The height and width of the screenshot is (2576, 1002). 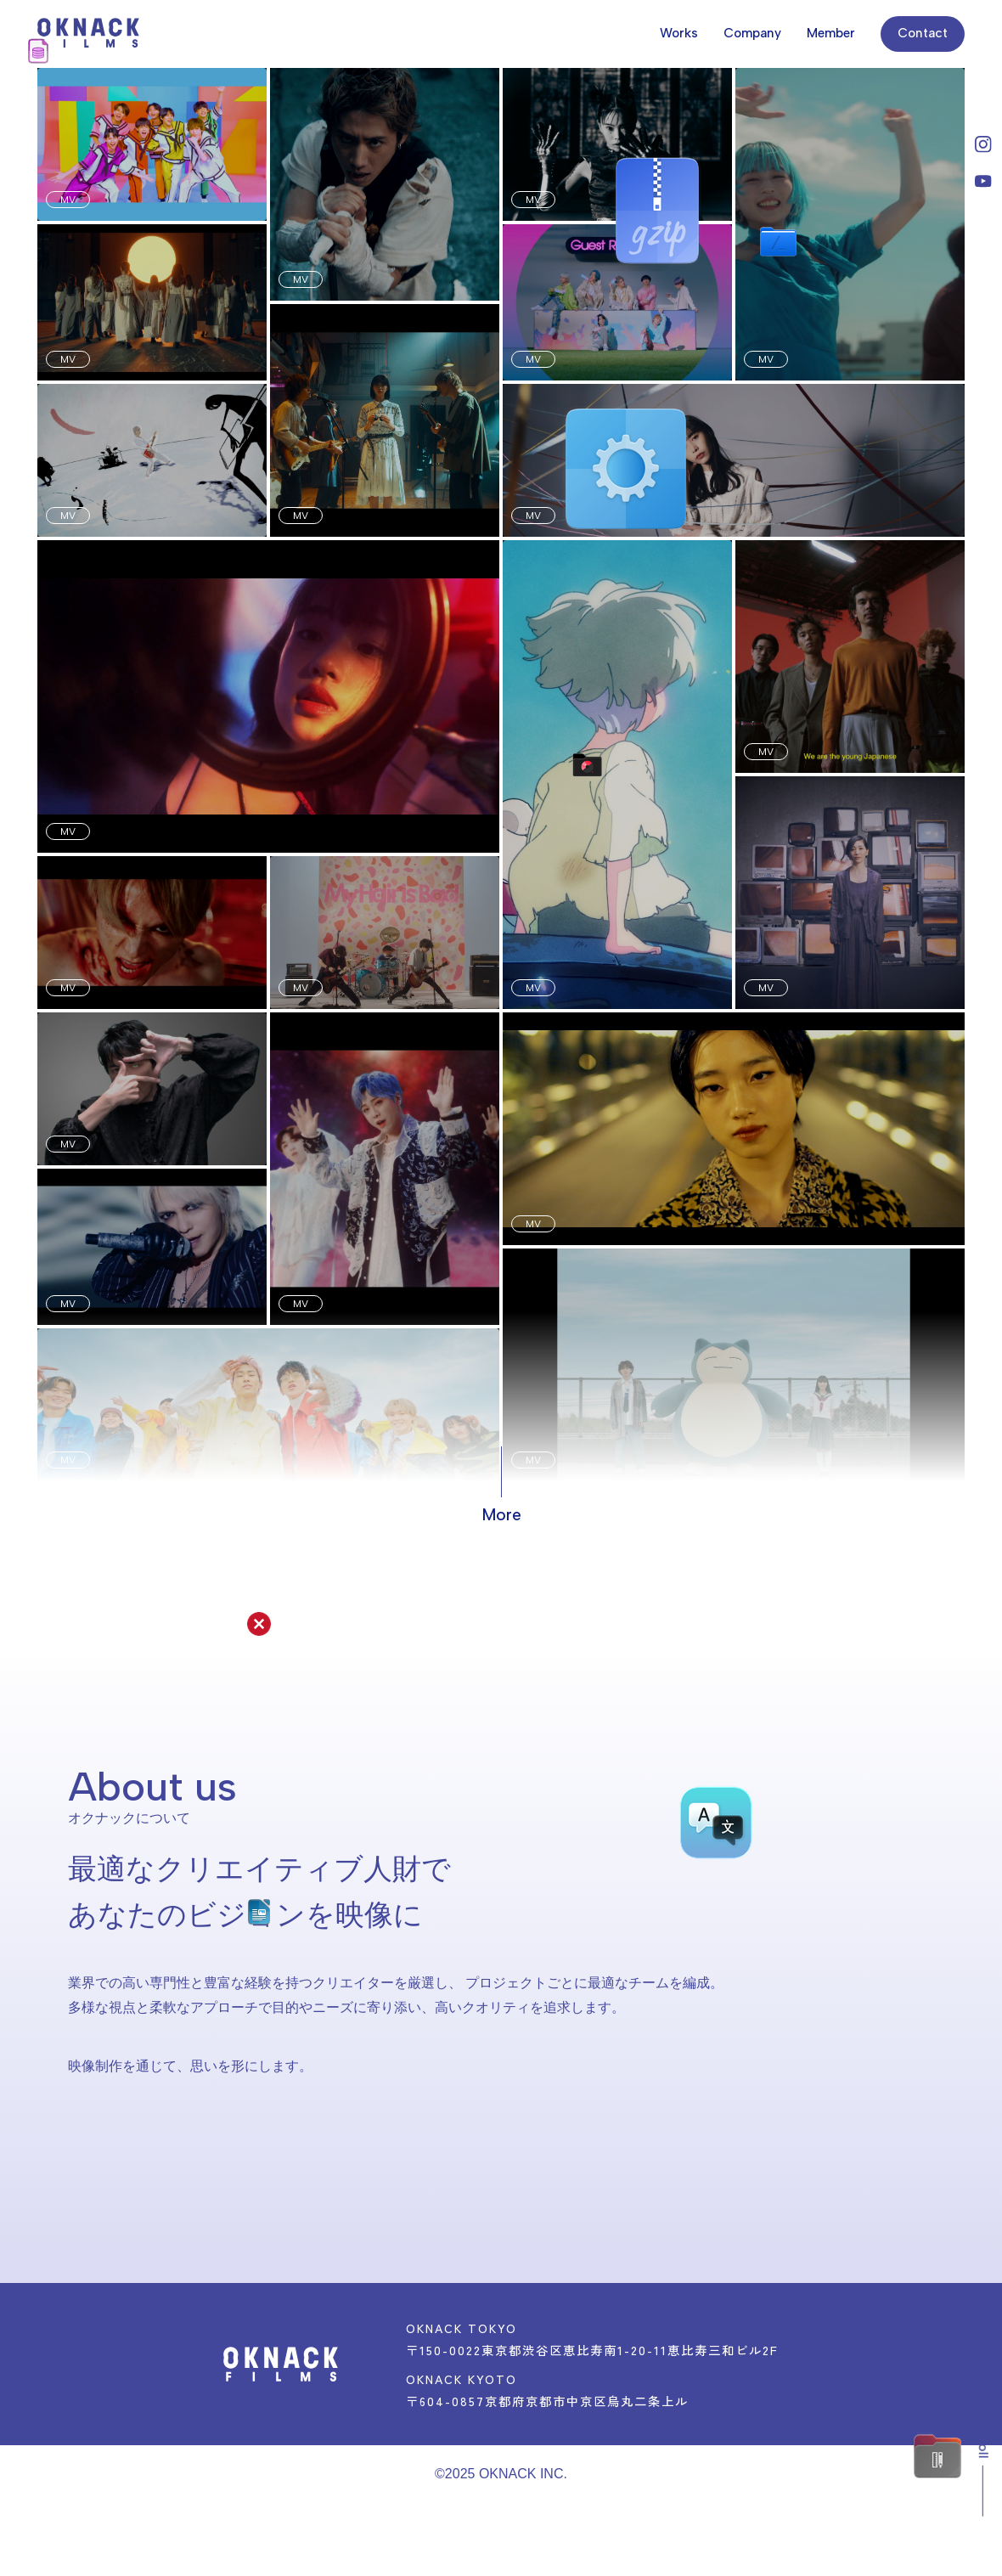 I want to click on access your templates folder, so click(x=937, y=2456).